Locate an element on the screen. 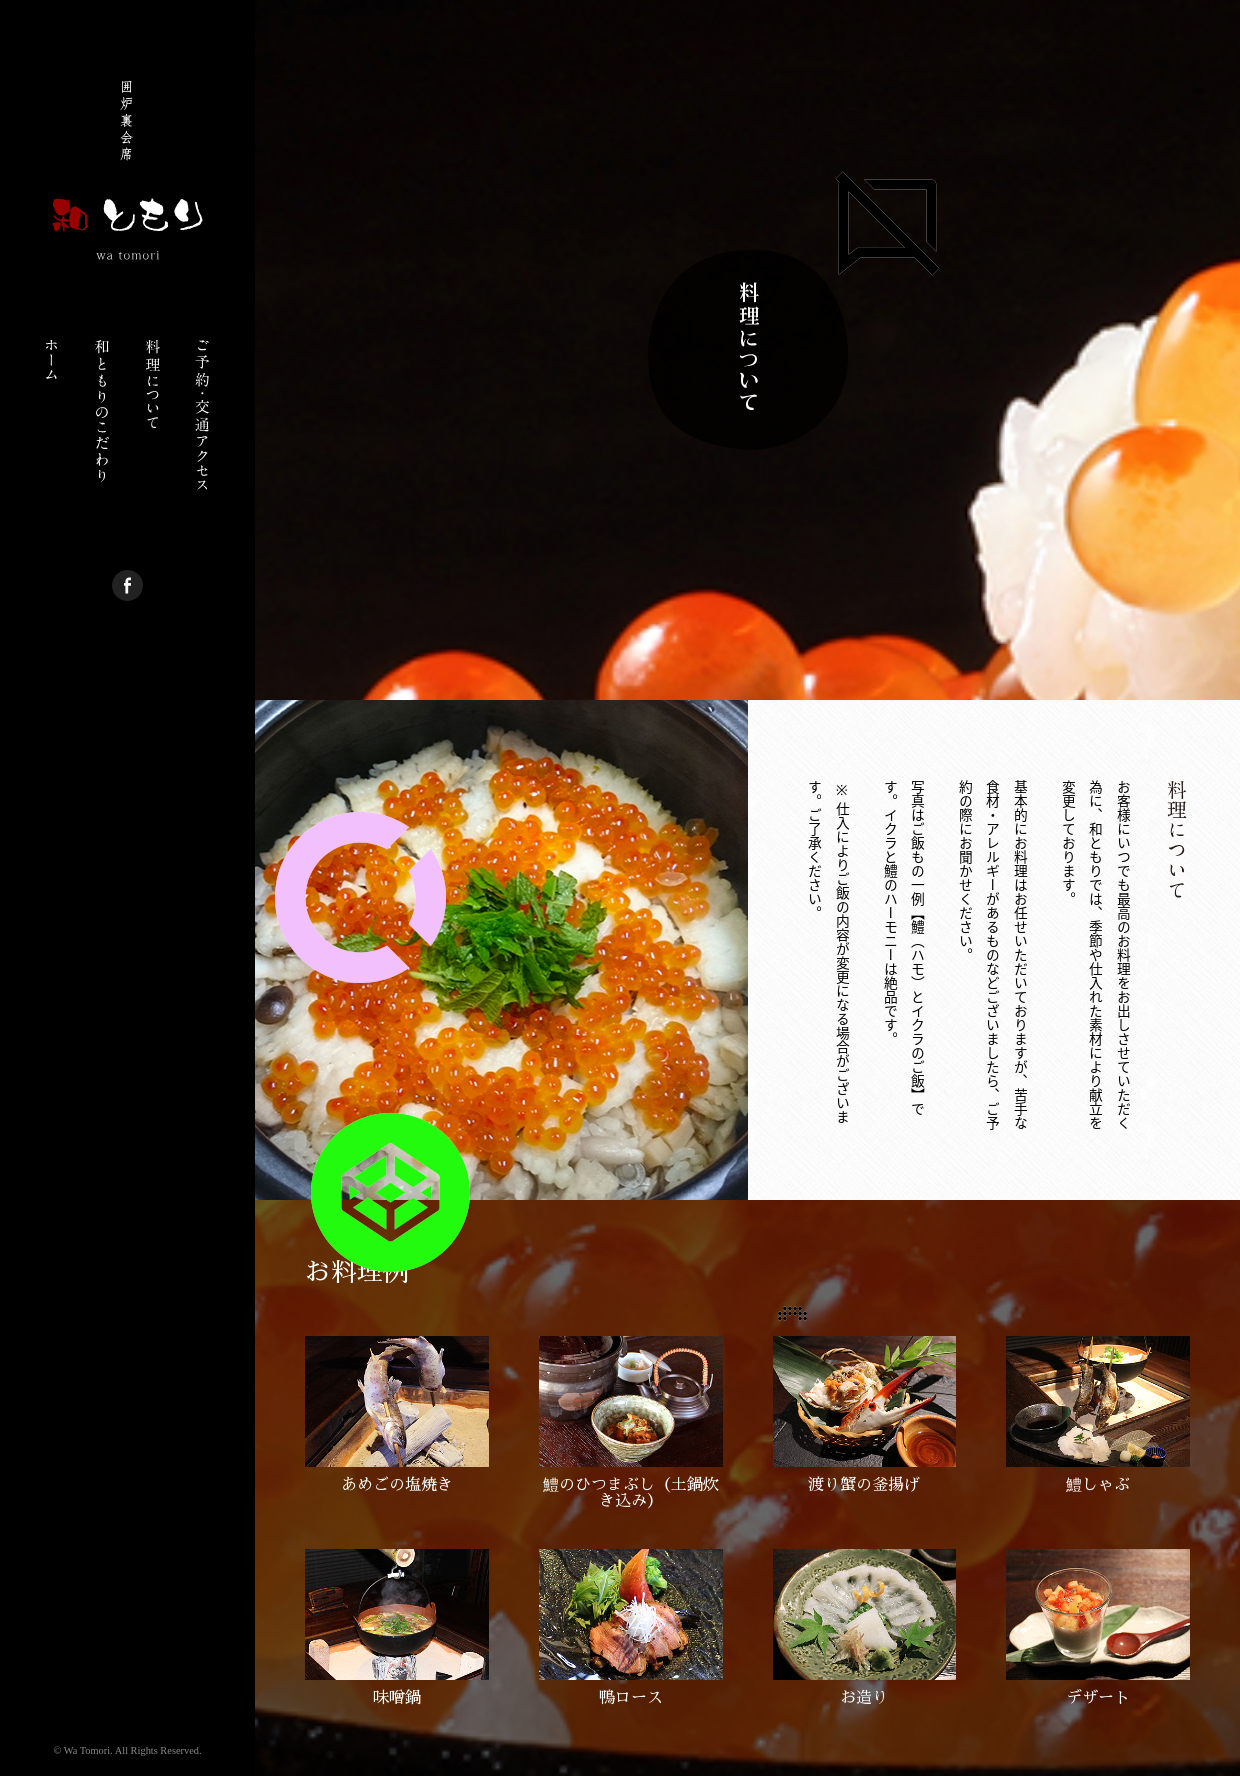 This screenshot has height=1776, width=1240. open CodePen website or app is located at coordinates (390, 1192).